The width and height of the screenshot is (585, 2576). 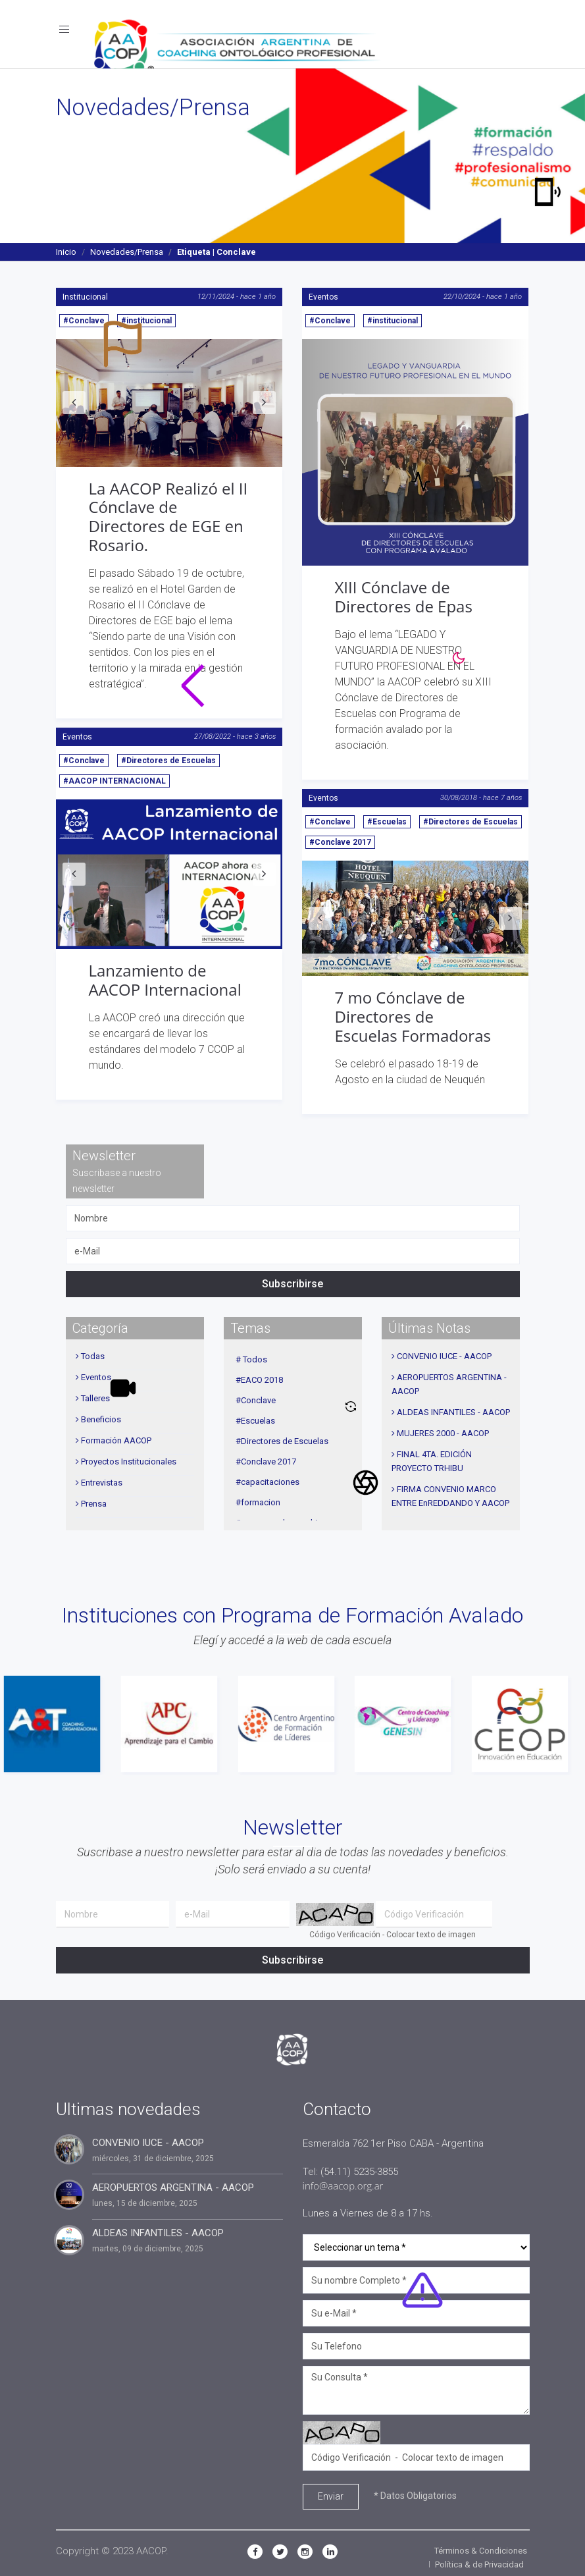 I want to click on start a video call, so click(x=123, y=1388).